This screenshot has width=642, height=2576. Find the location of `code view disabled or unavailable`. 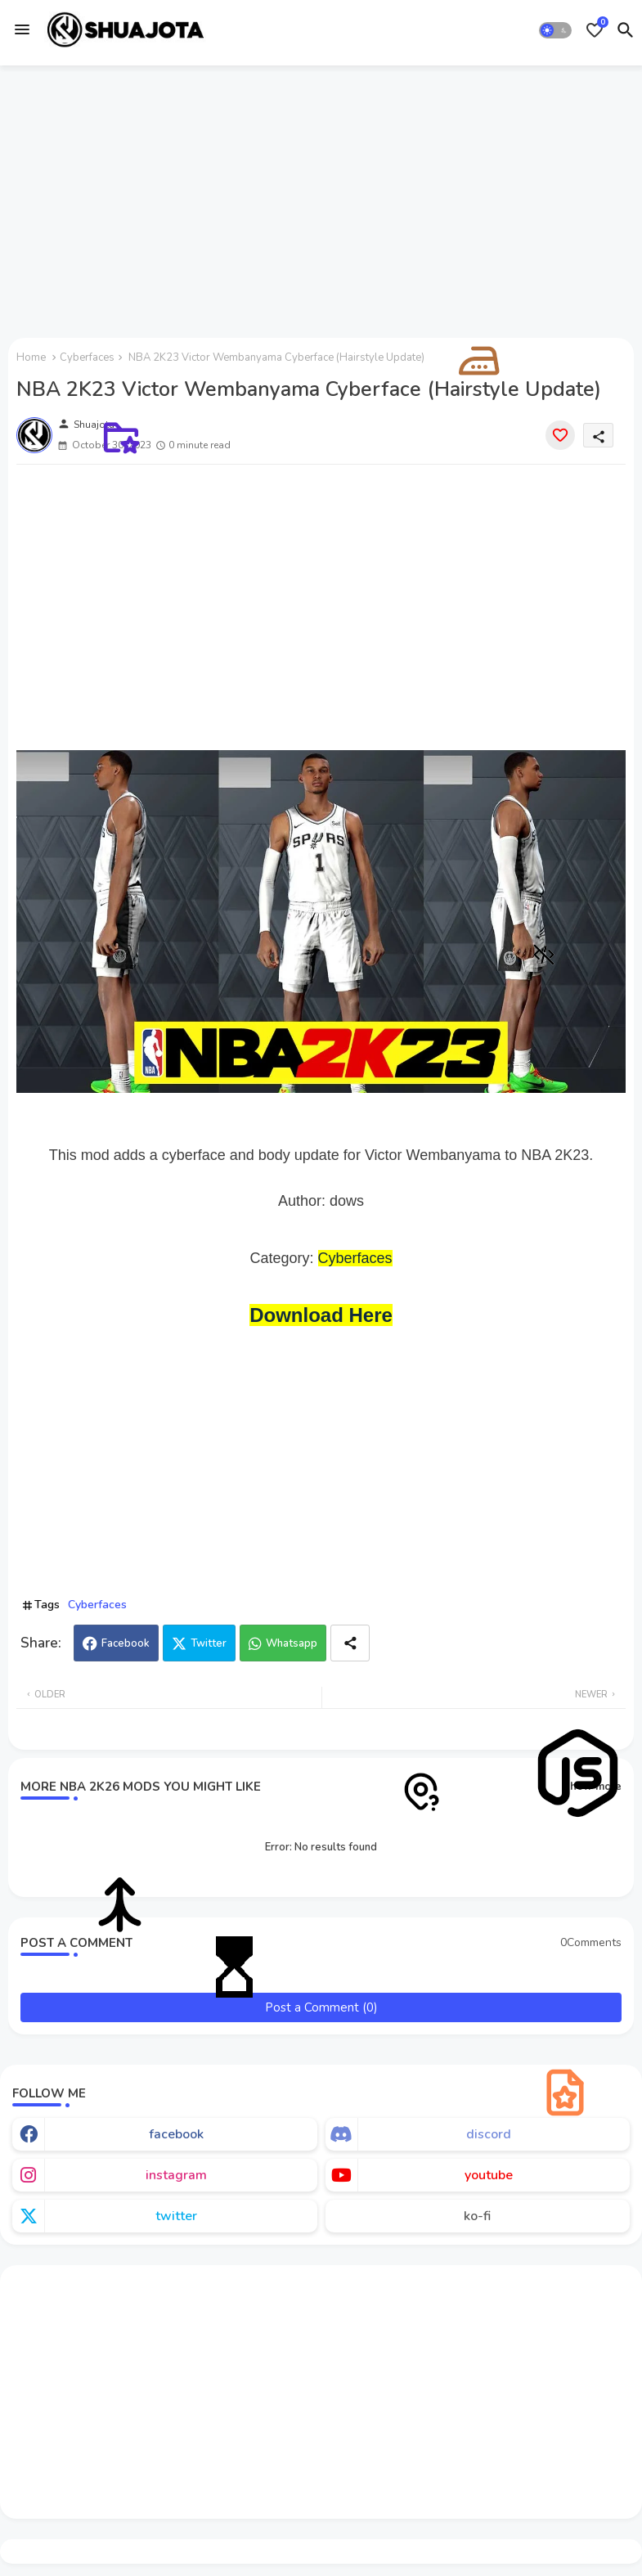

code view disabled or unavailable is located at coordinates (544, 955).